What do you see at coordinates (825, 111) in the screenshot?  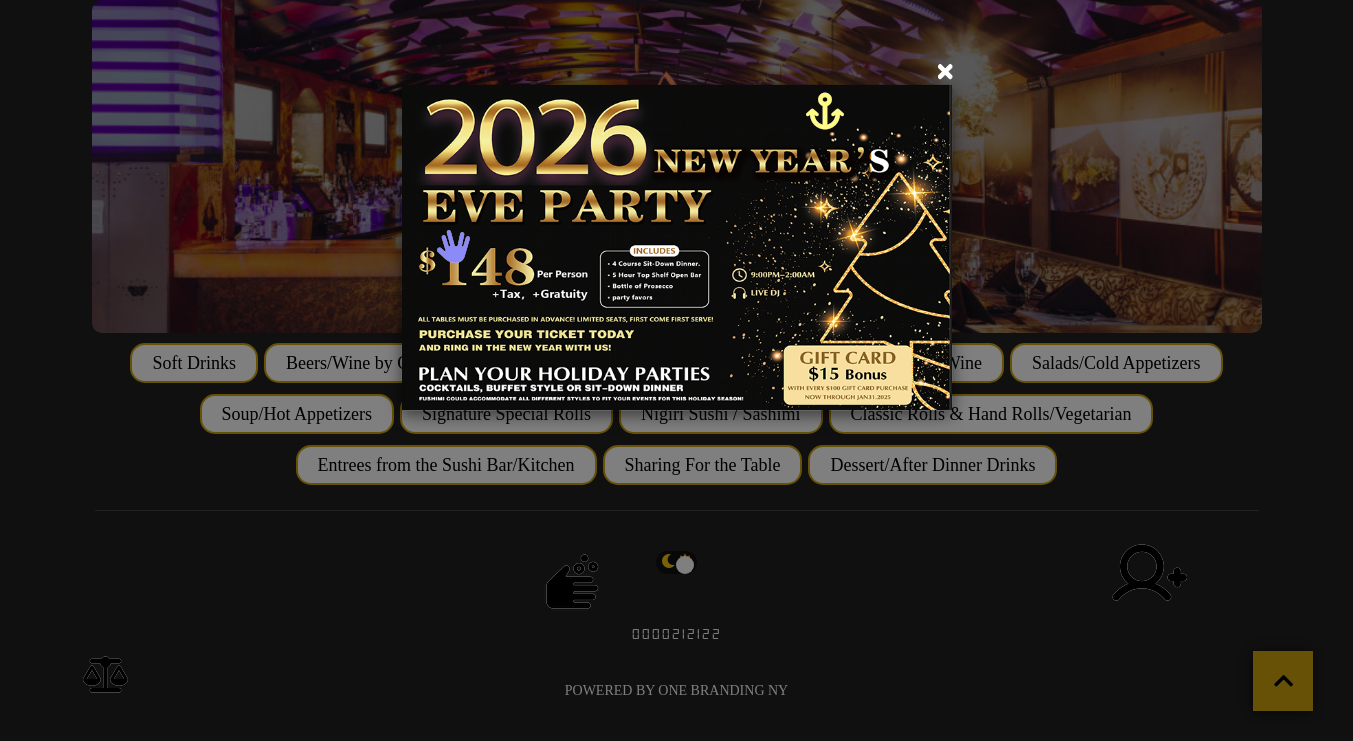 I see `create an anchor link or bookmark point` at bounding box center [825, 111].